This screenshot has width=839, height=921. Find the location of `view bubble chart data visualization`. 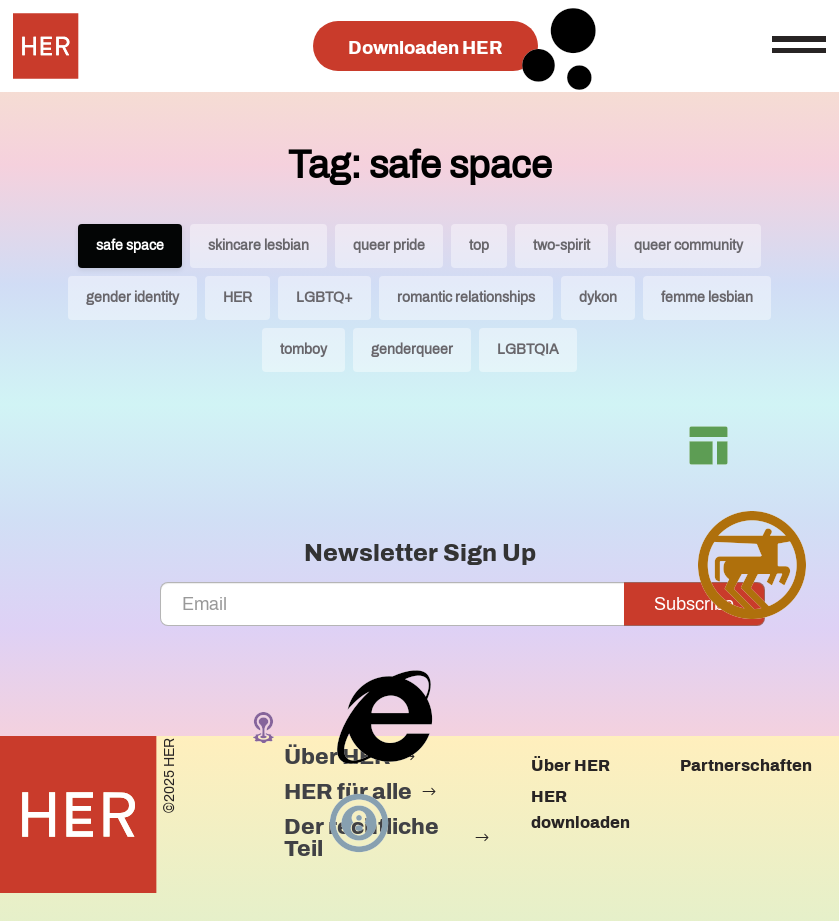

view bubble chart data visualization is located at coordinates (563, 49).